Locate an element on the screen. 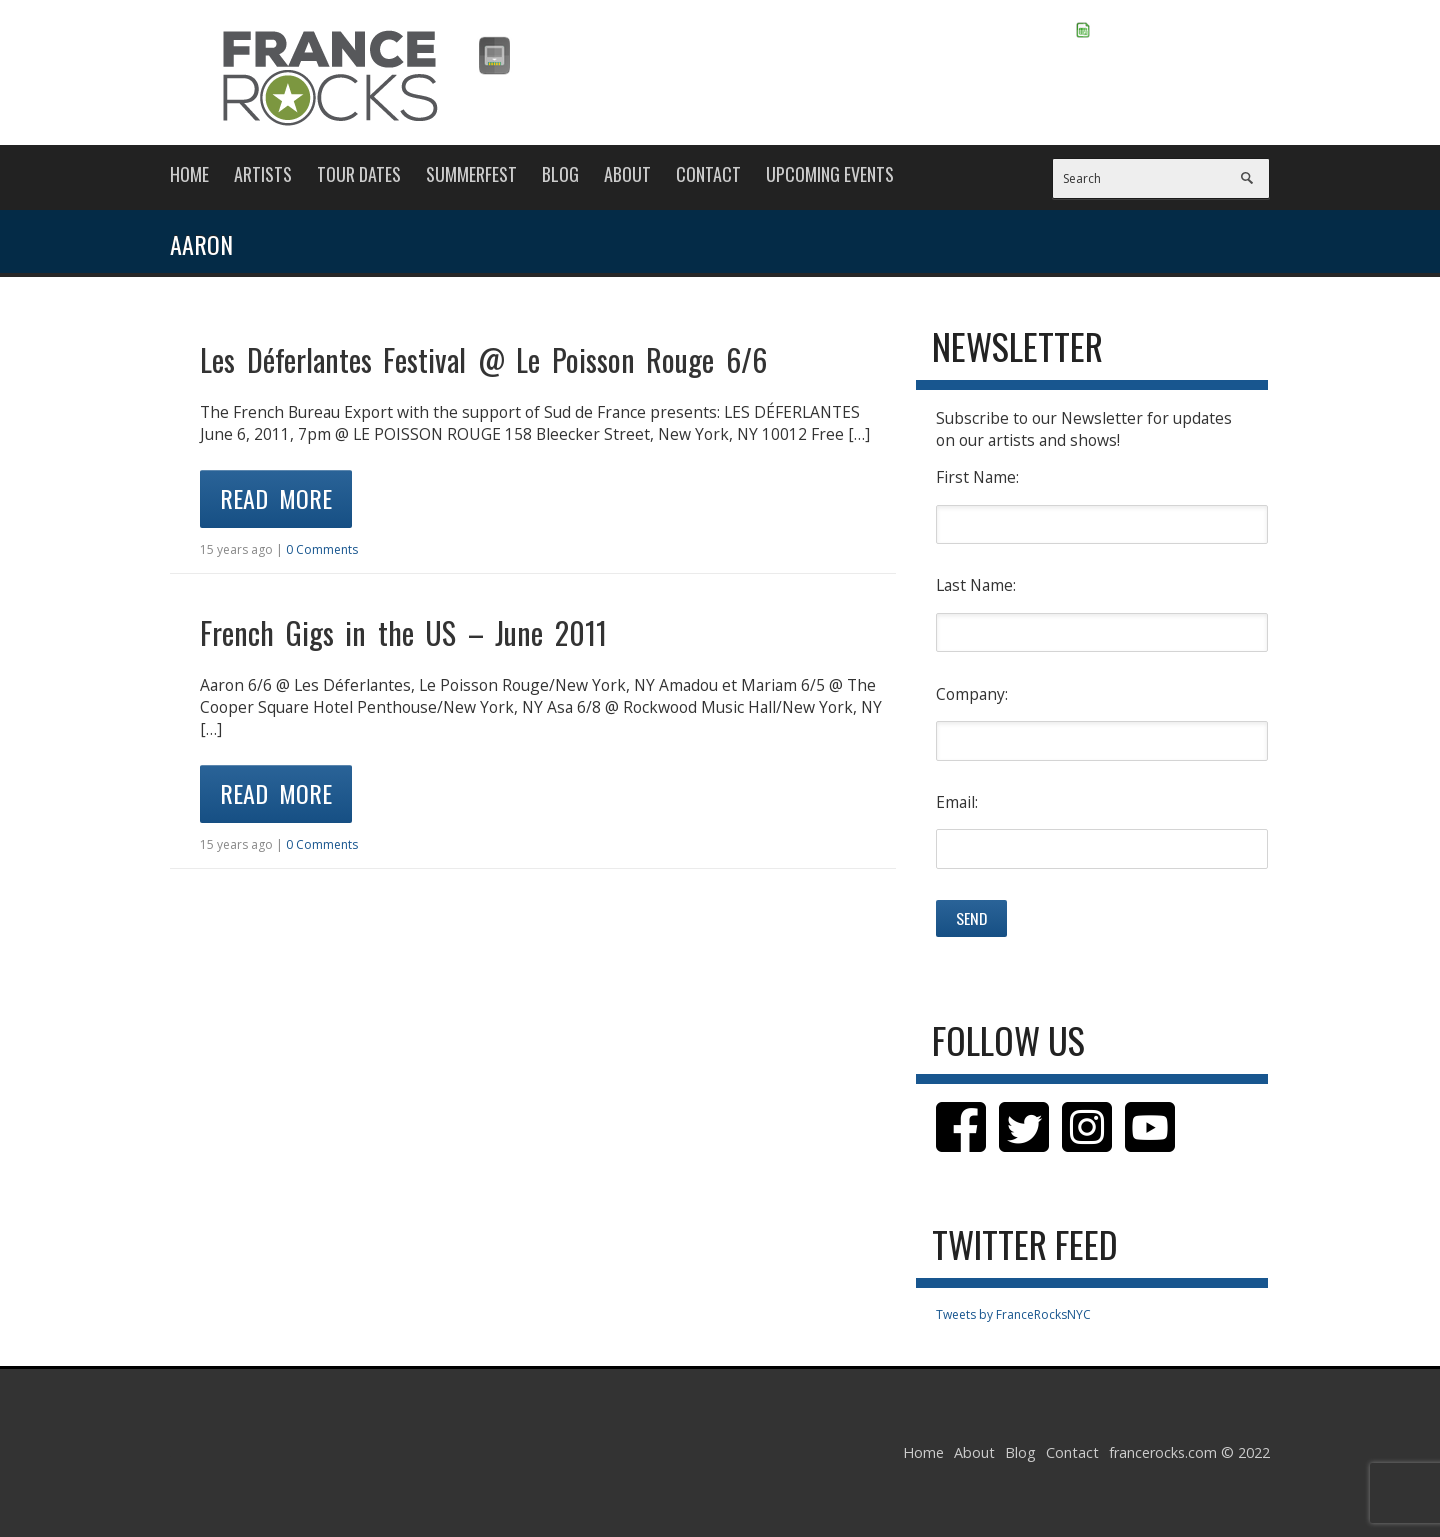 This screenshot has width=1440, height=1537. open a spreadsheet template file is located at coordinates (1083, 30).